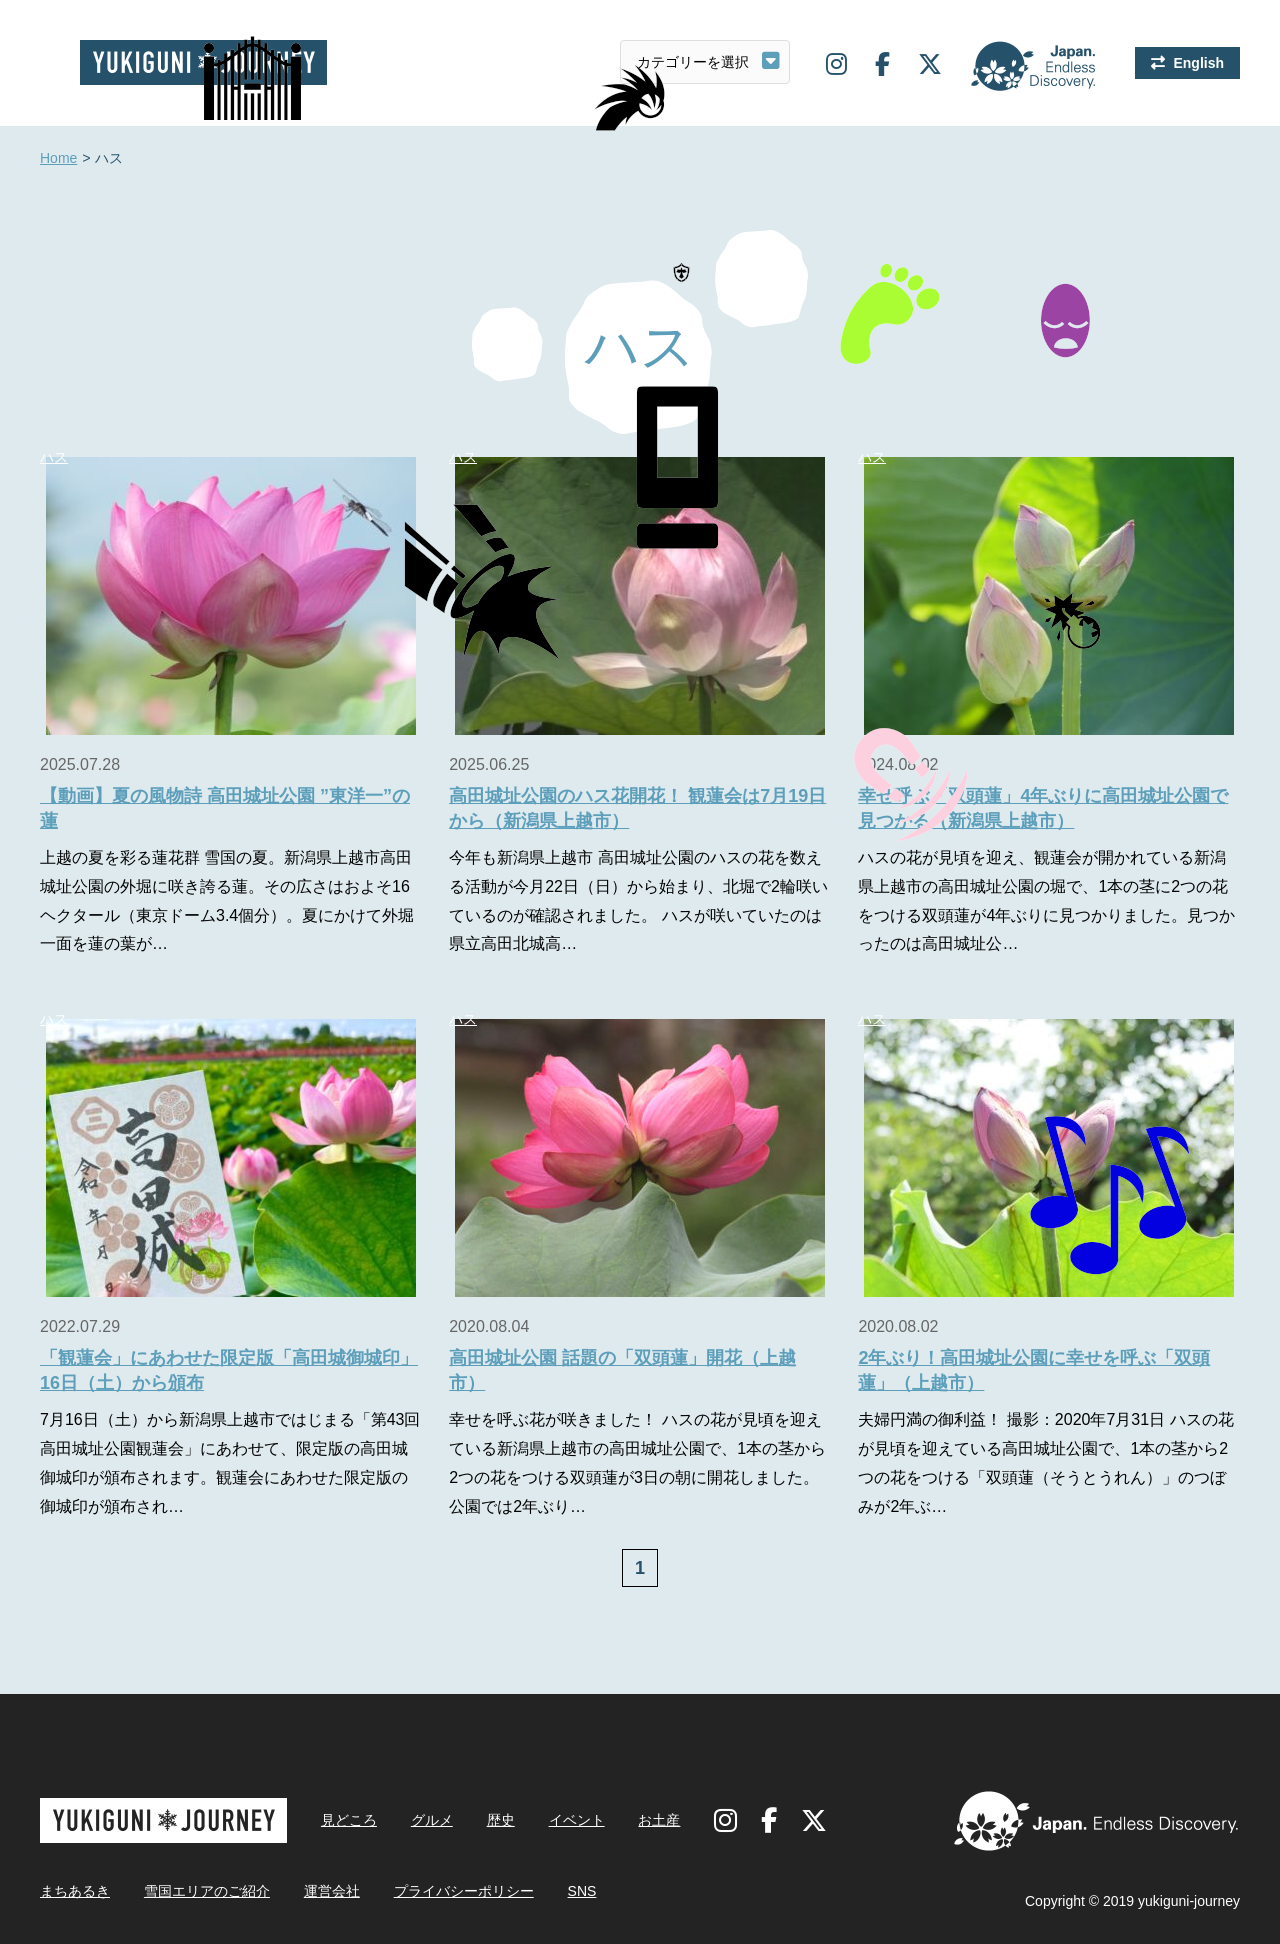  I want to click on activate defensive ability or shield spell, so click(681, 272).